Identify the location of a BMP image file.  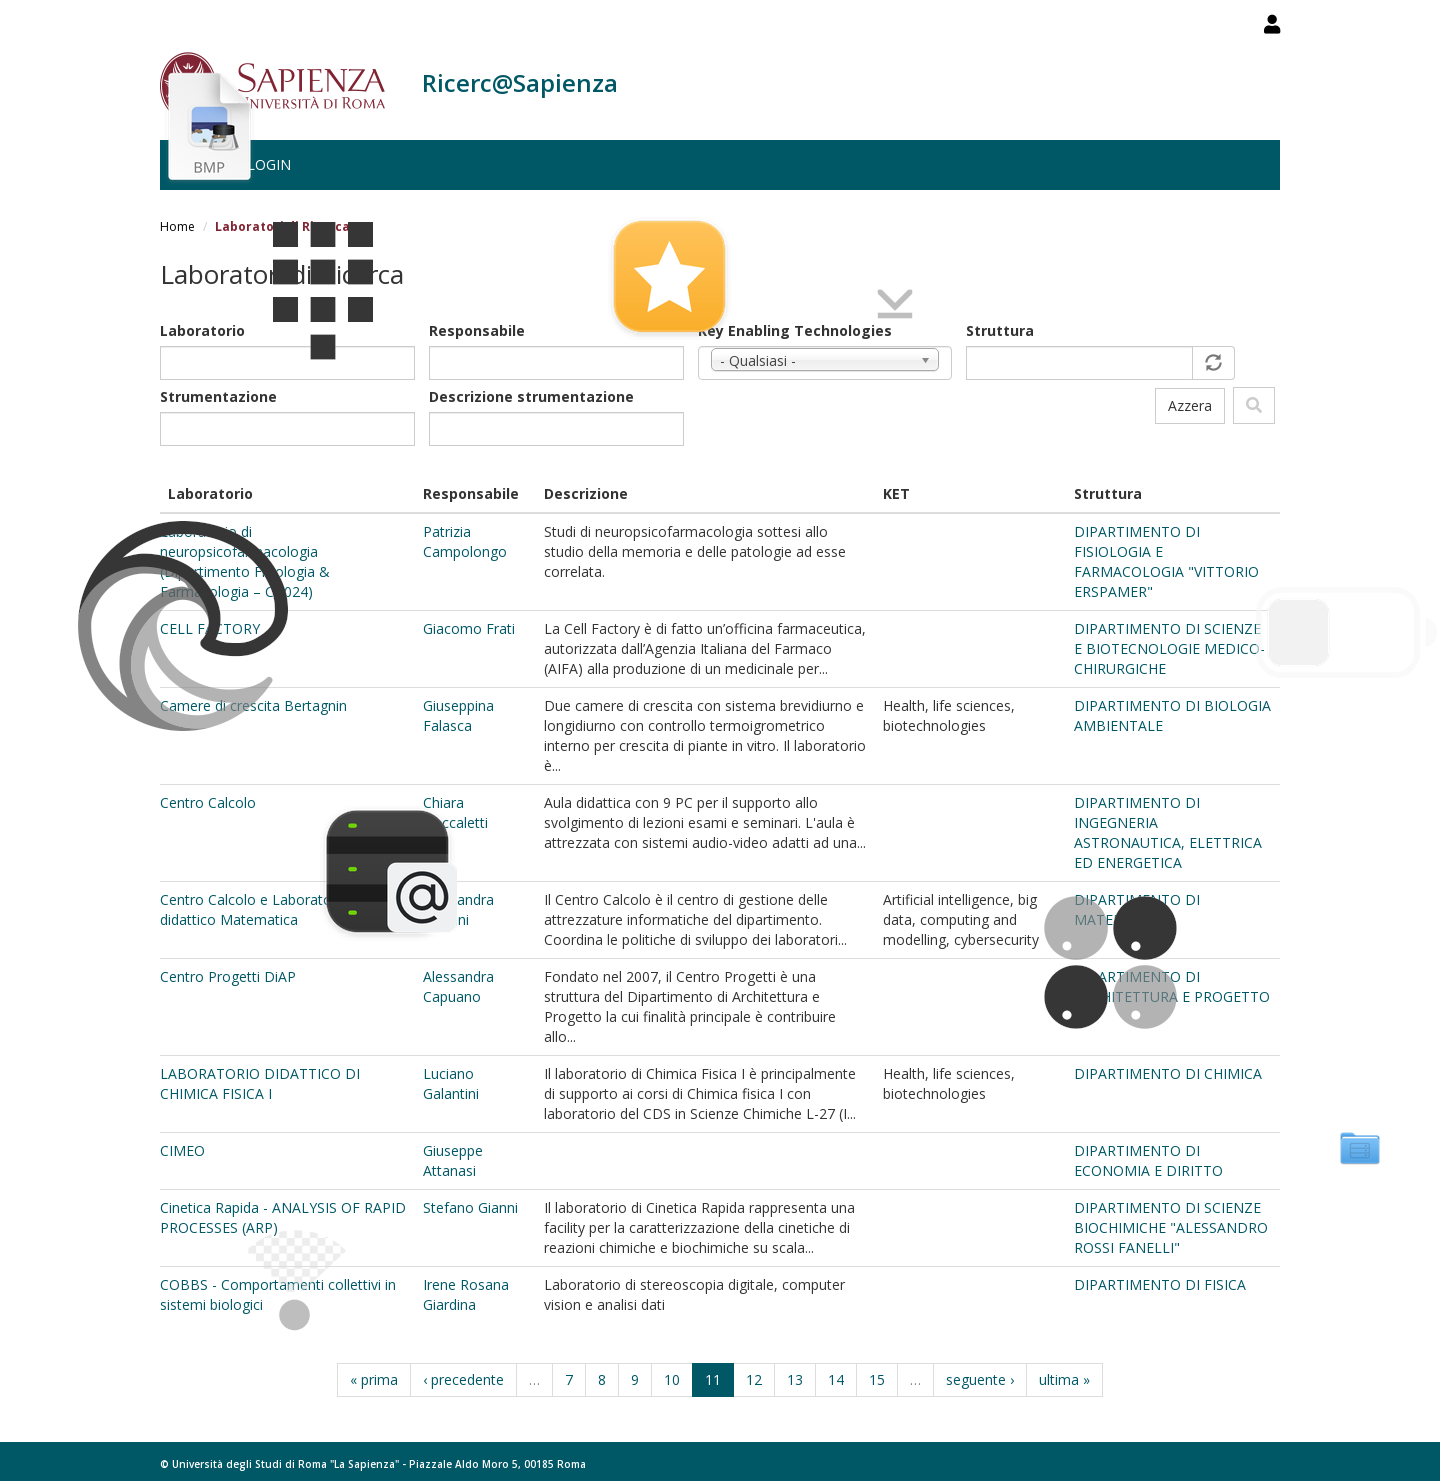
(209, 128).